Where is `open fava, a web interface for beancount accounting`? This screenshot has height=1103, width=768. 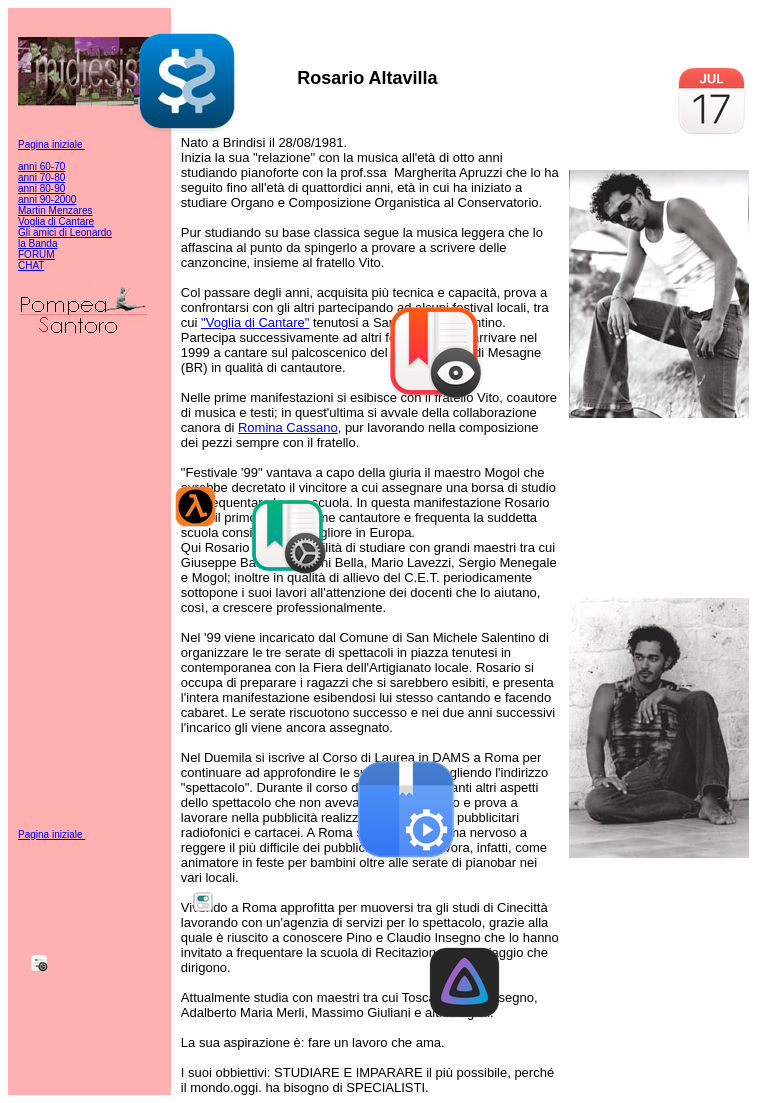 open fava, a web interface for beancount accounting is located at coordinates (187, 81).